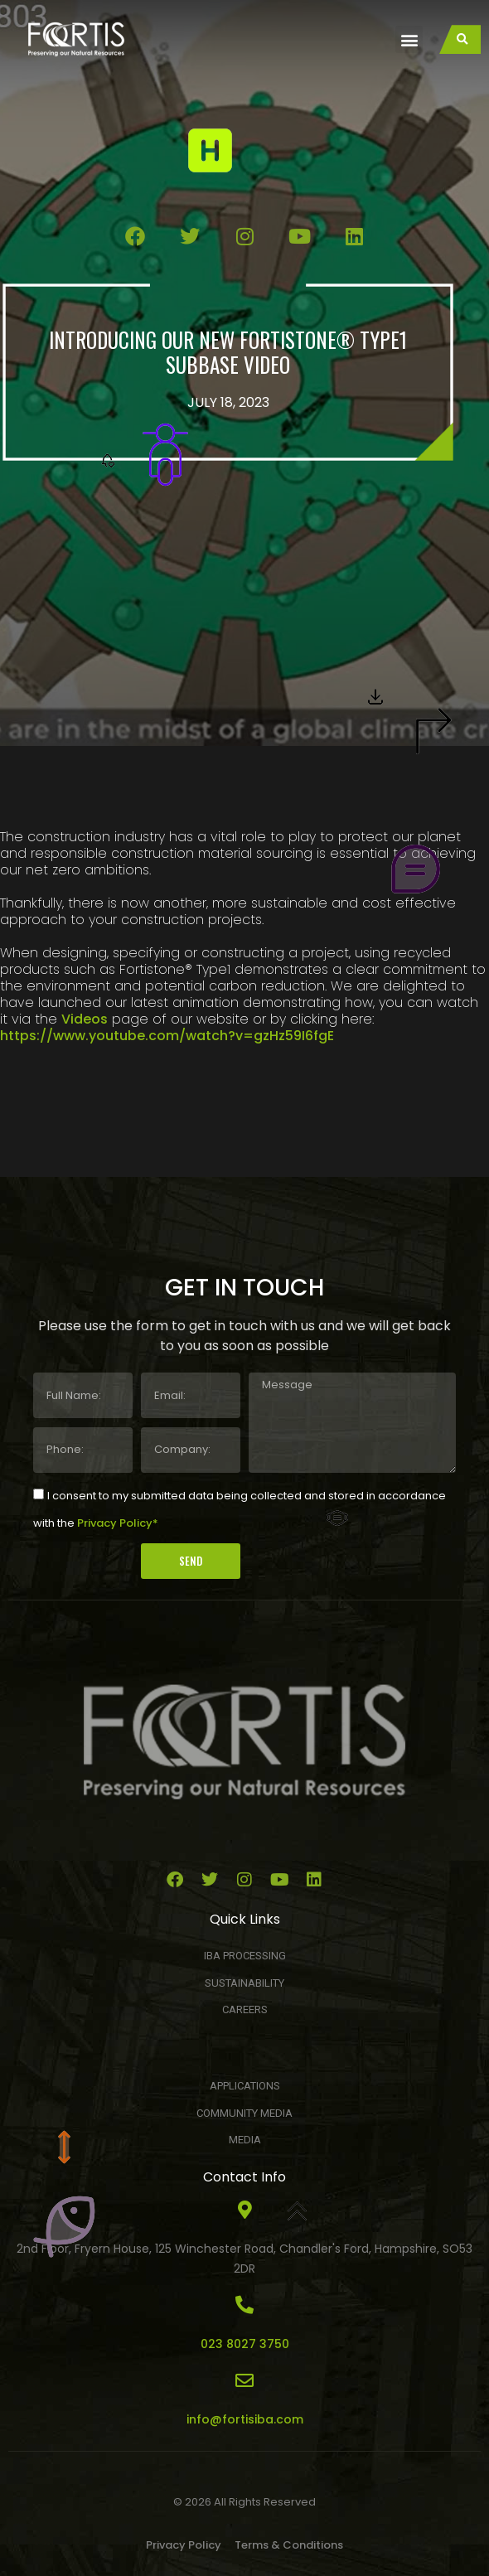 The width and height of the screenshot is (489, 2576). What do you see at coordinates (64, 2147) in the screenshot?
I see `adjust height or vertical size` at bounding box center [64, 2147].